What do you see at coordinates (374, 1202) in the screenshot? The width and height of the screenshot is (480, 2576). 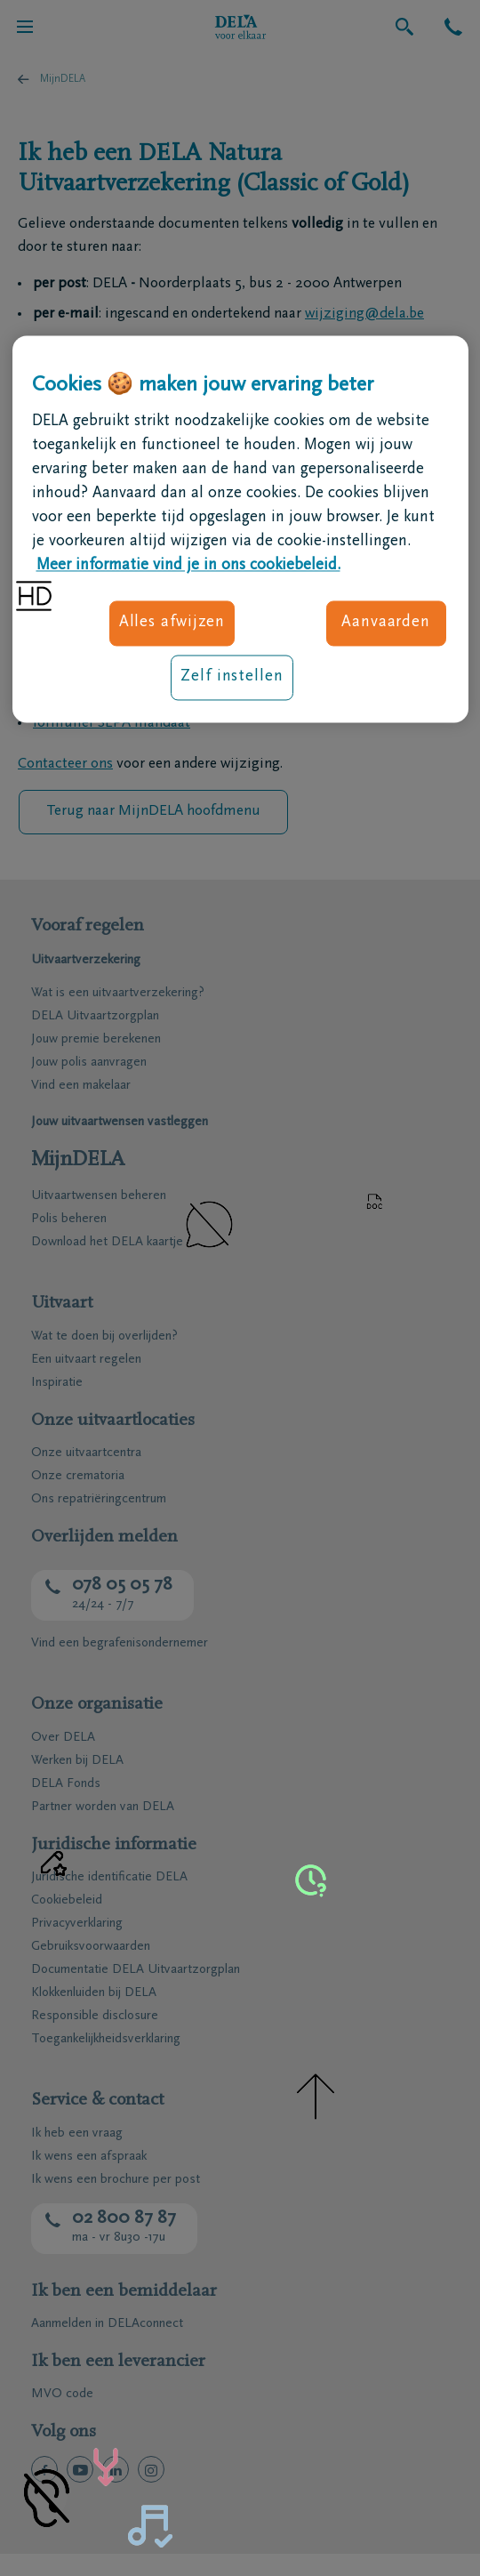 I see `open a document file` at bounding box center [374, 1202].